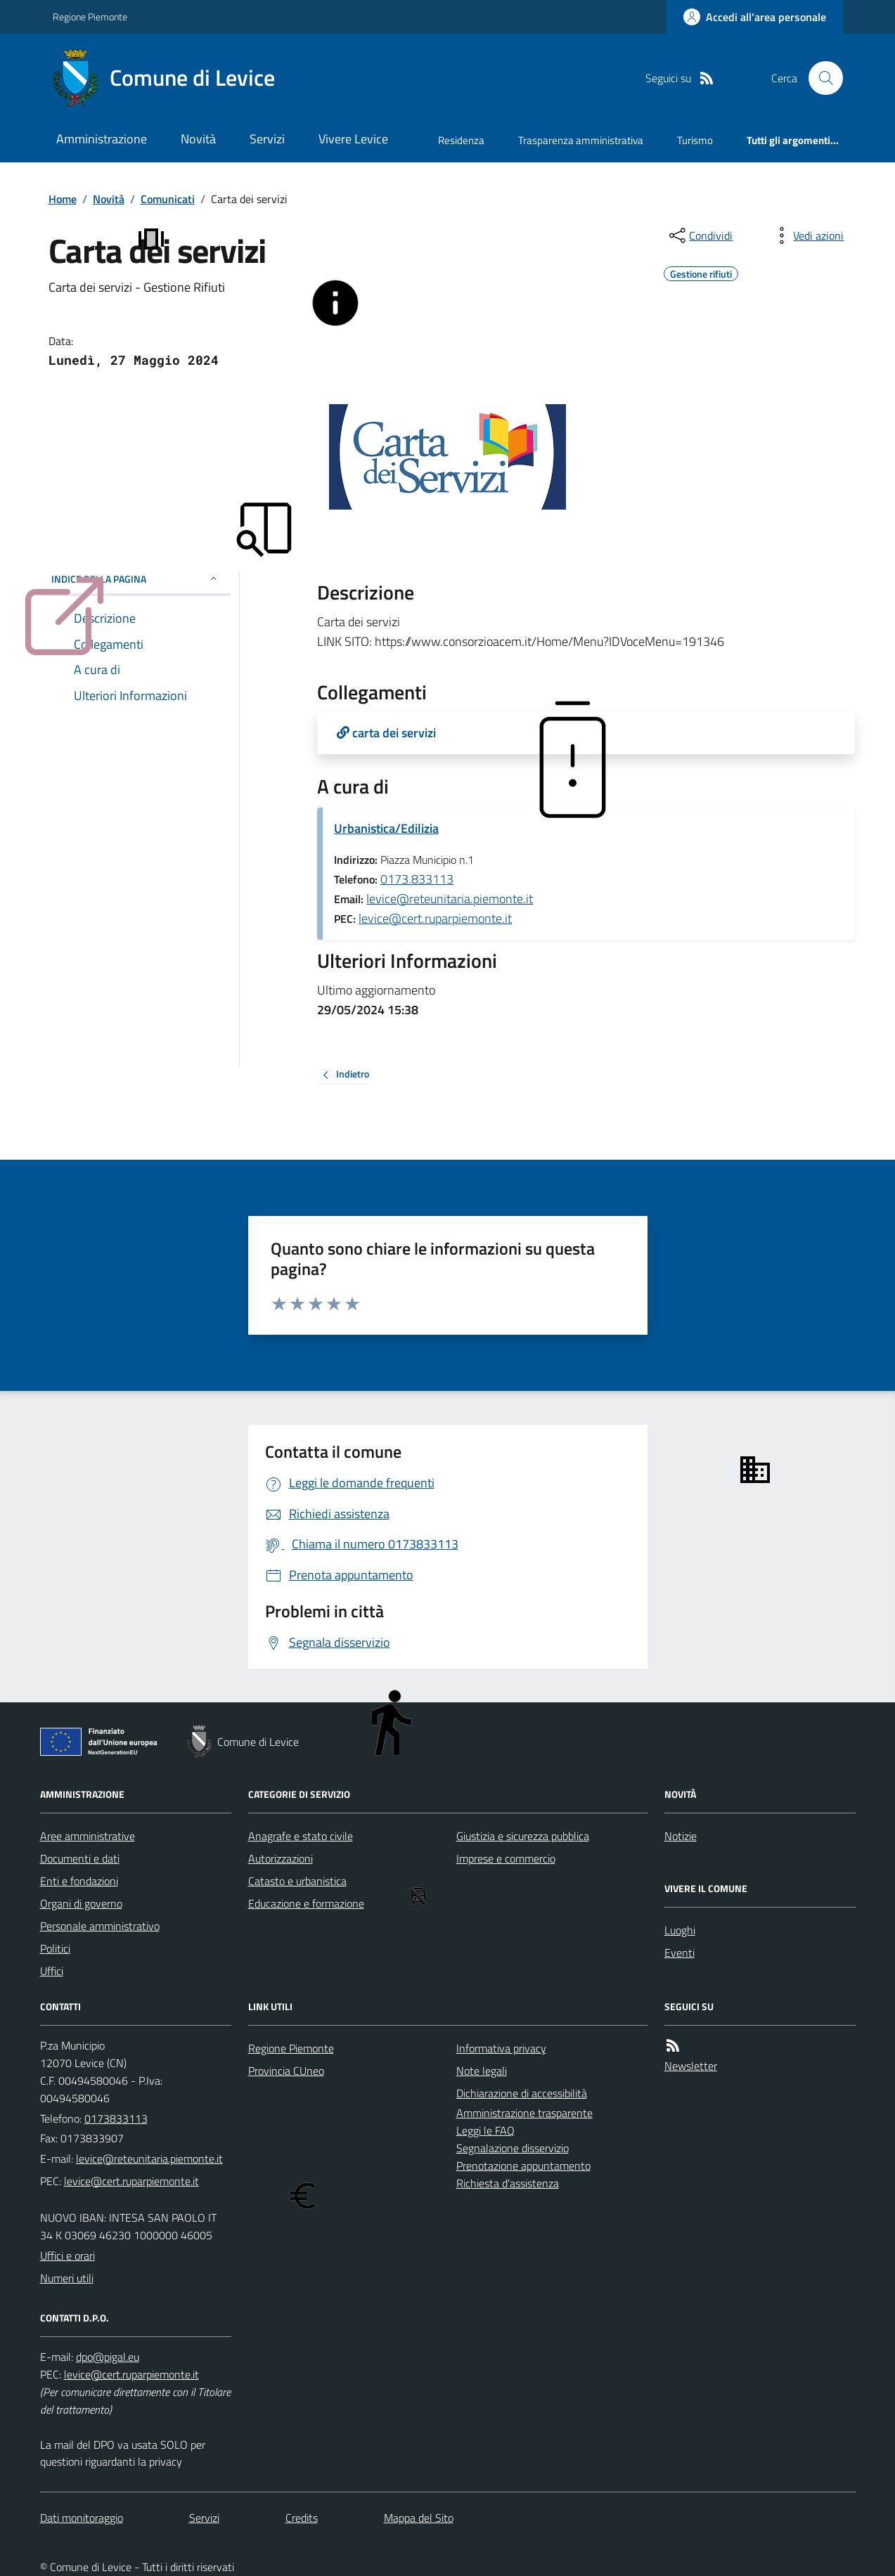 The image size is (895, 2576). I want to click on view stories or sequential content, so click(151, 240).